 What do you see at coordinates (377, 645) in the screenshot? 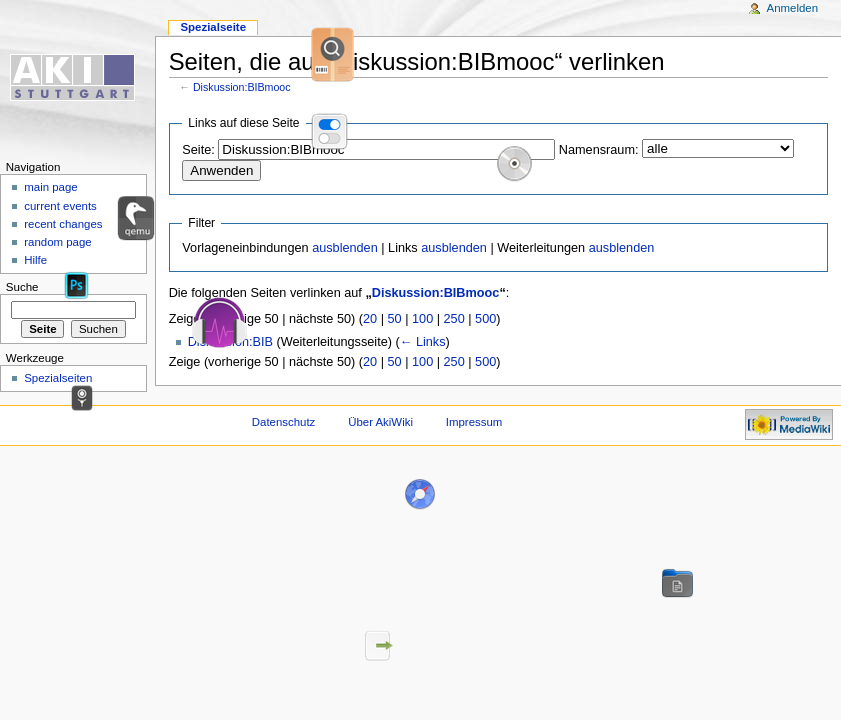
I see `export document to another location` at bounding box center [377, 645].